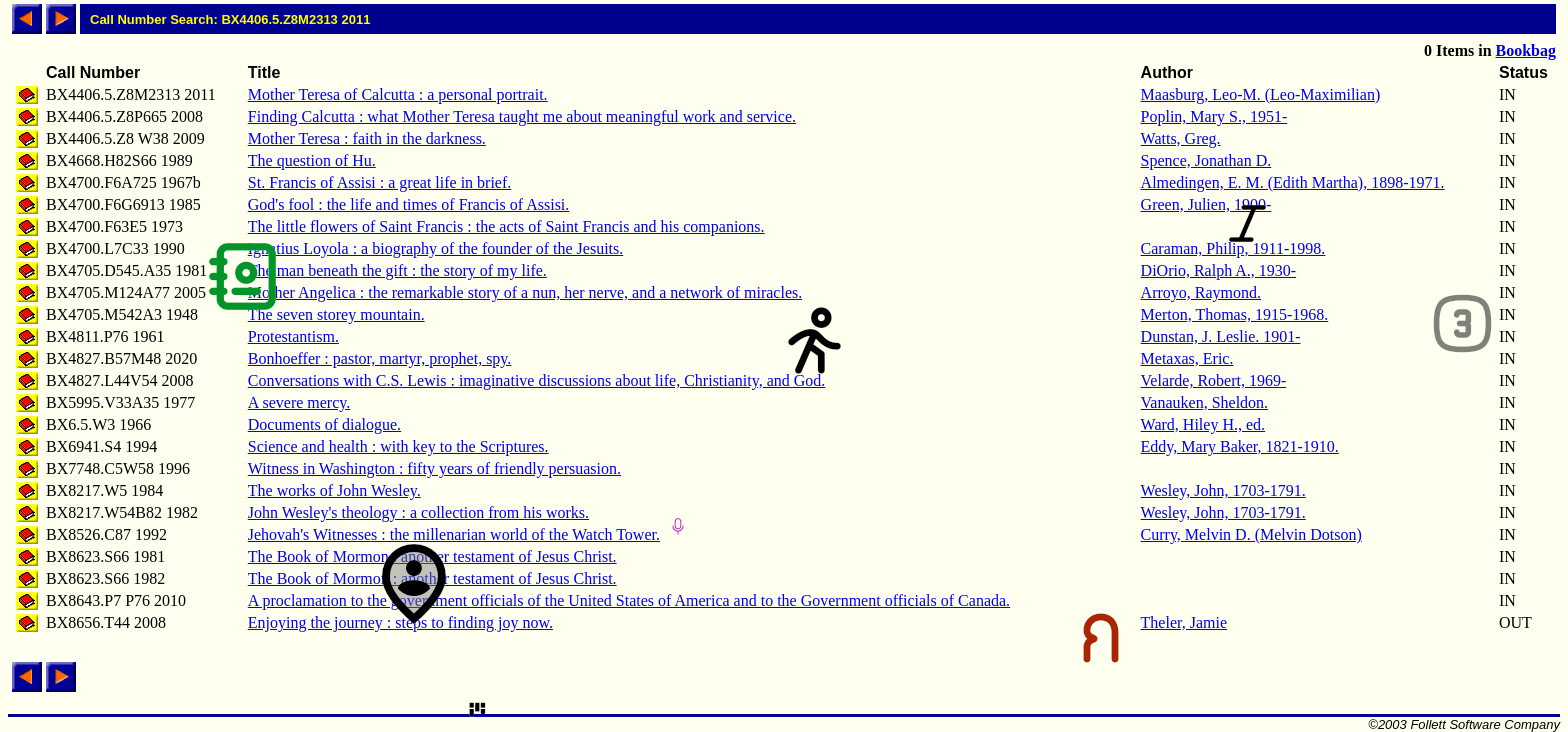 The image size is (1568, 732). What do you see at coordinates (1247, 223) in the screenshot?
I see `apply italic formatting to selected text` at bounding box center [1247, 223].